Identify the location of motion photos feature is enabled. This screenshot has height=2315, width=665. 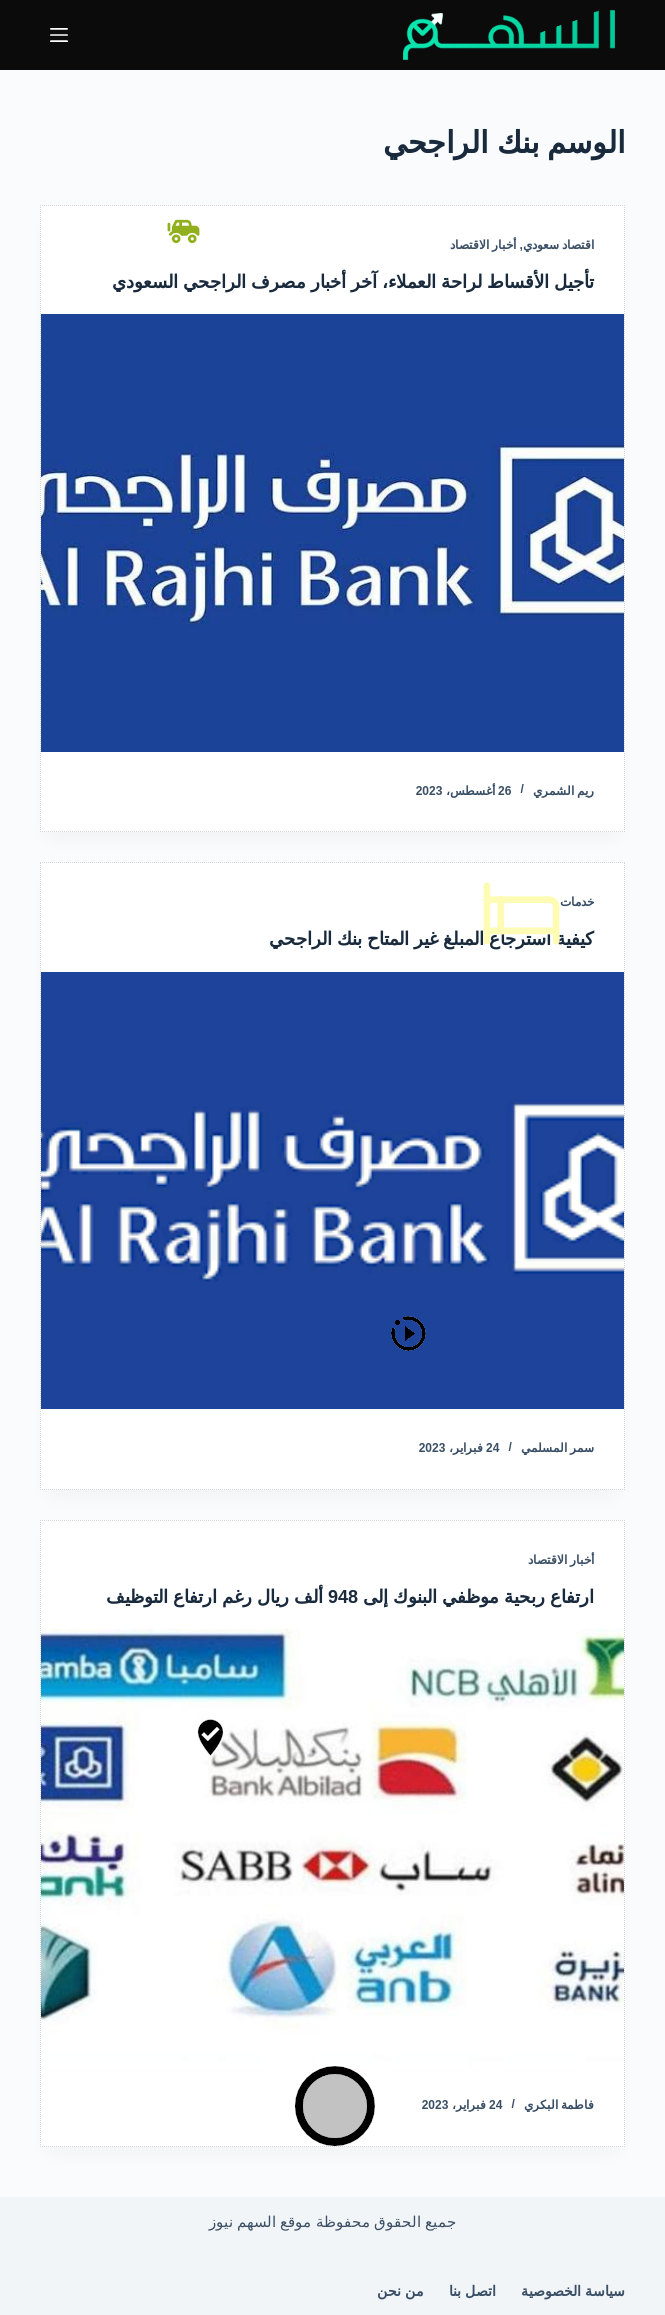
(408, 1333).